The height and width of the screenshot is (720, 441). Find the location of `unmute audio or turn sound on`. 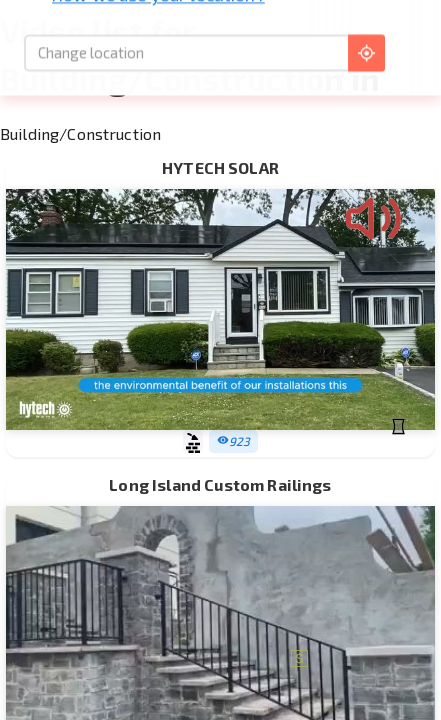

unmute audio or turn sound on is located at coordinates (373, 218).